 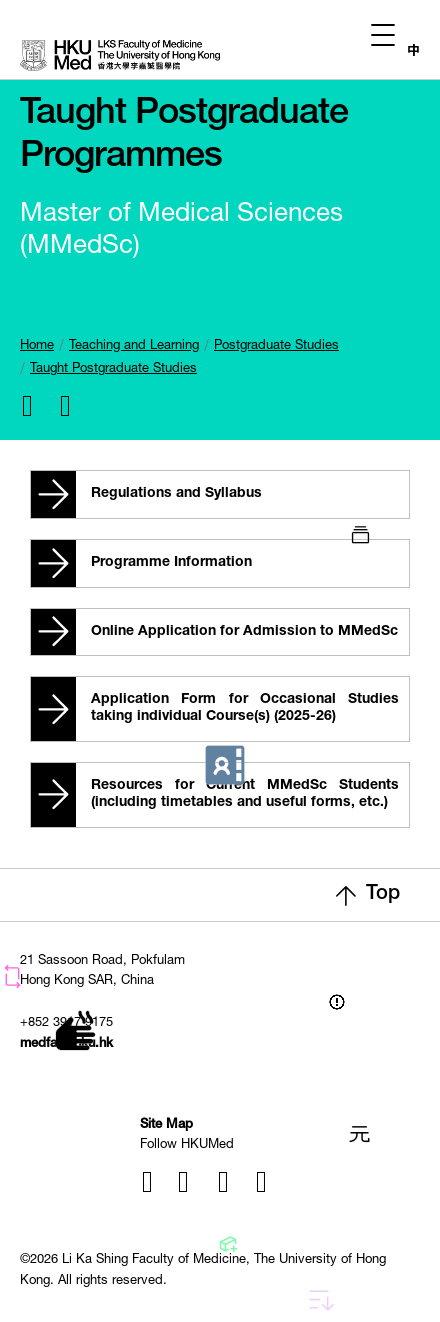 What do you see at coordinates (359, 1134) in the screenshot?
I see `view prices in chinese yuan` at bounding box center [359, 1134].